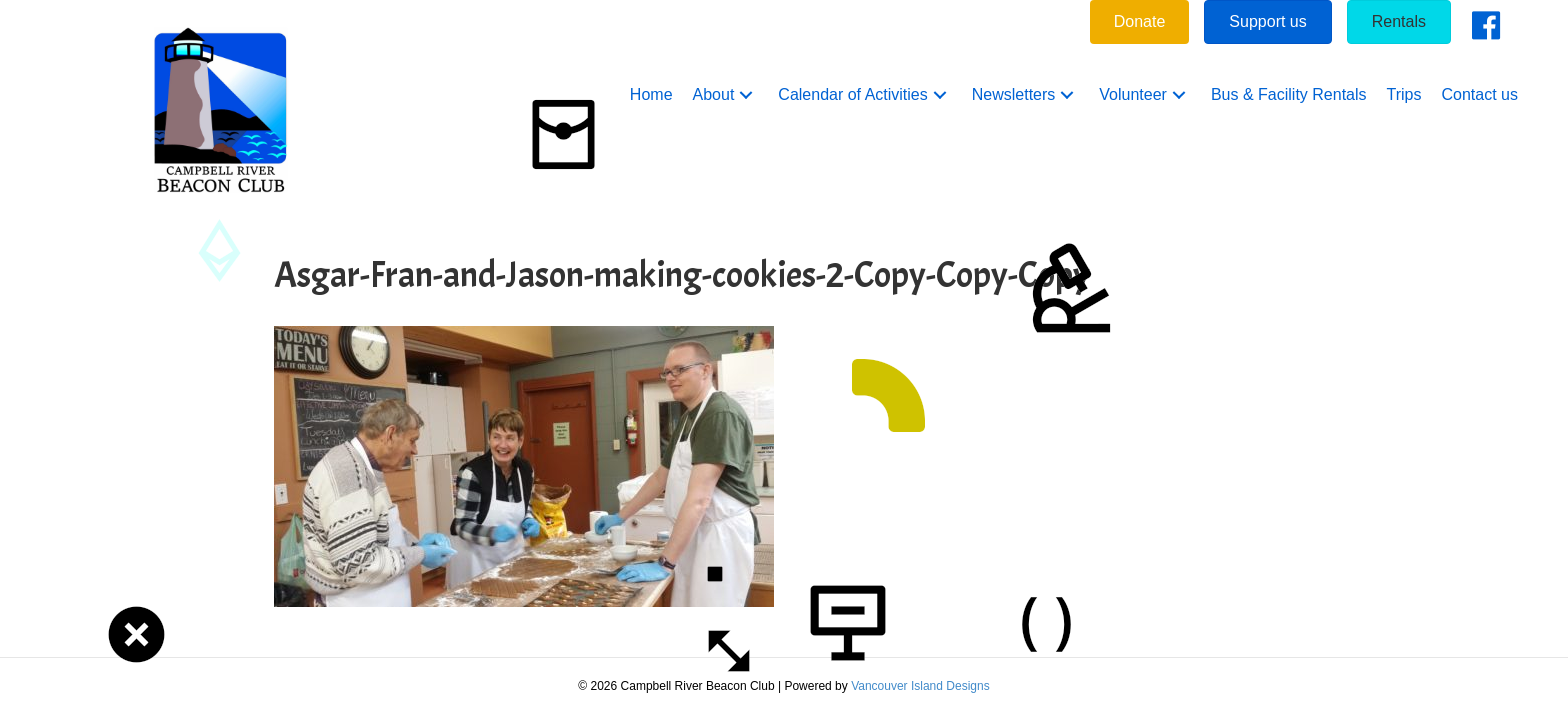 This screenshot has height=720, width=1568. I want to click on expand content diagonally, so click(729, 651).